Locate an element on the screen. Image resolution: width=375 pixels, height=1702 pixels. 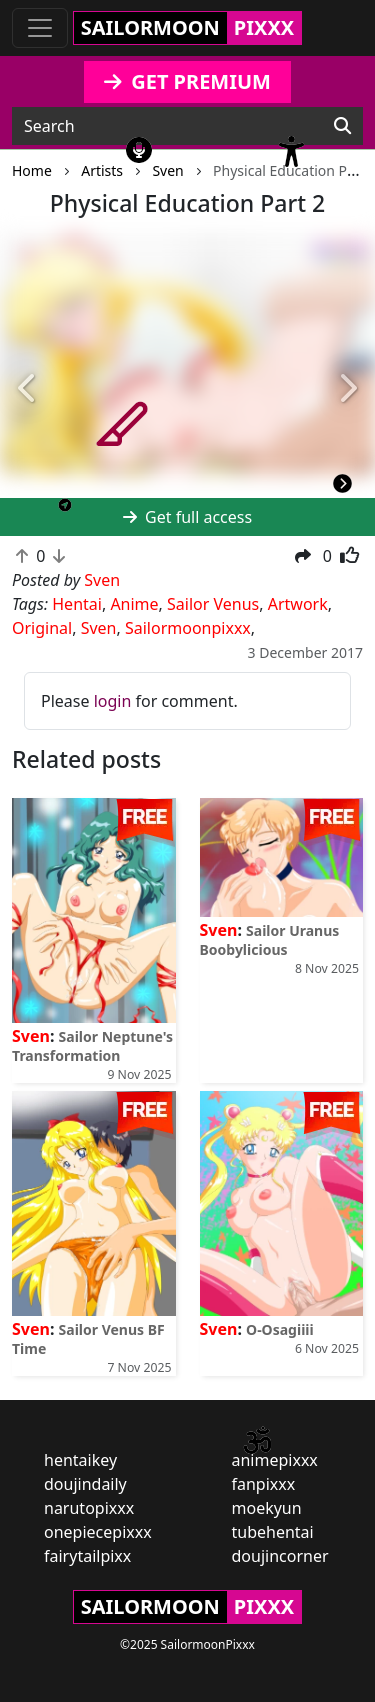
indicates hinduism or spiritual content is located at coordinates (257, 1440).